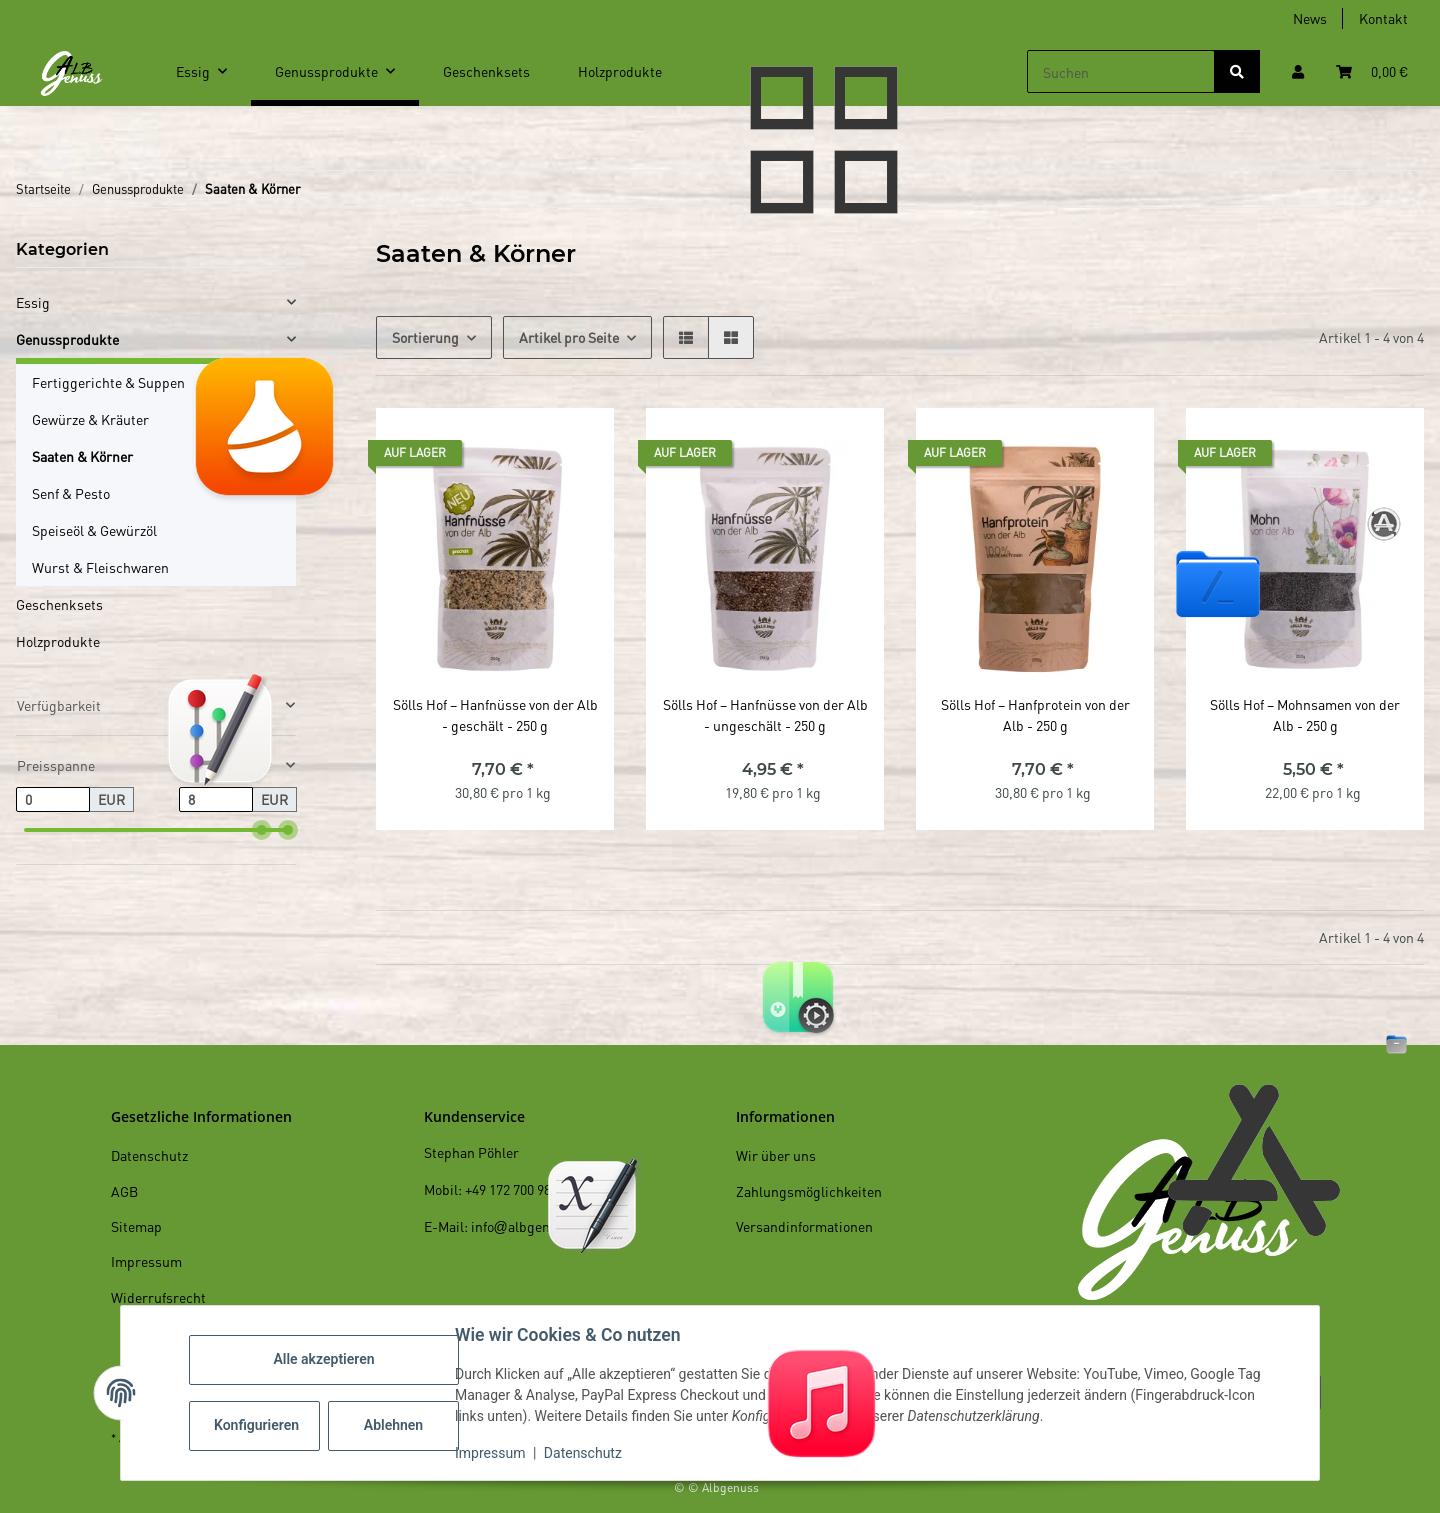 The width and height of the screenshot is (1440, 1513). Describe the element at coordinates (1254, 1158) in the screenshot. I see `open the app store` at that location.